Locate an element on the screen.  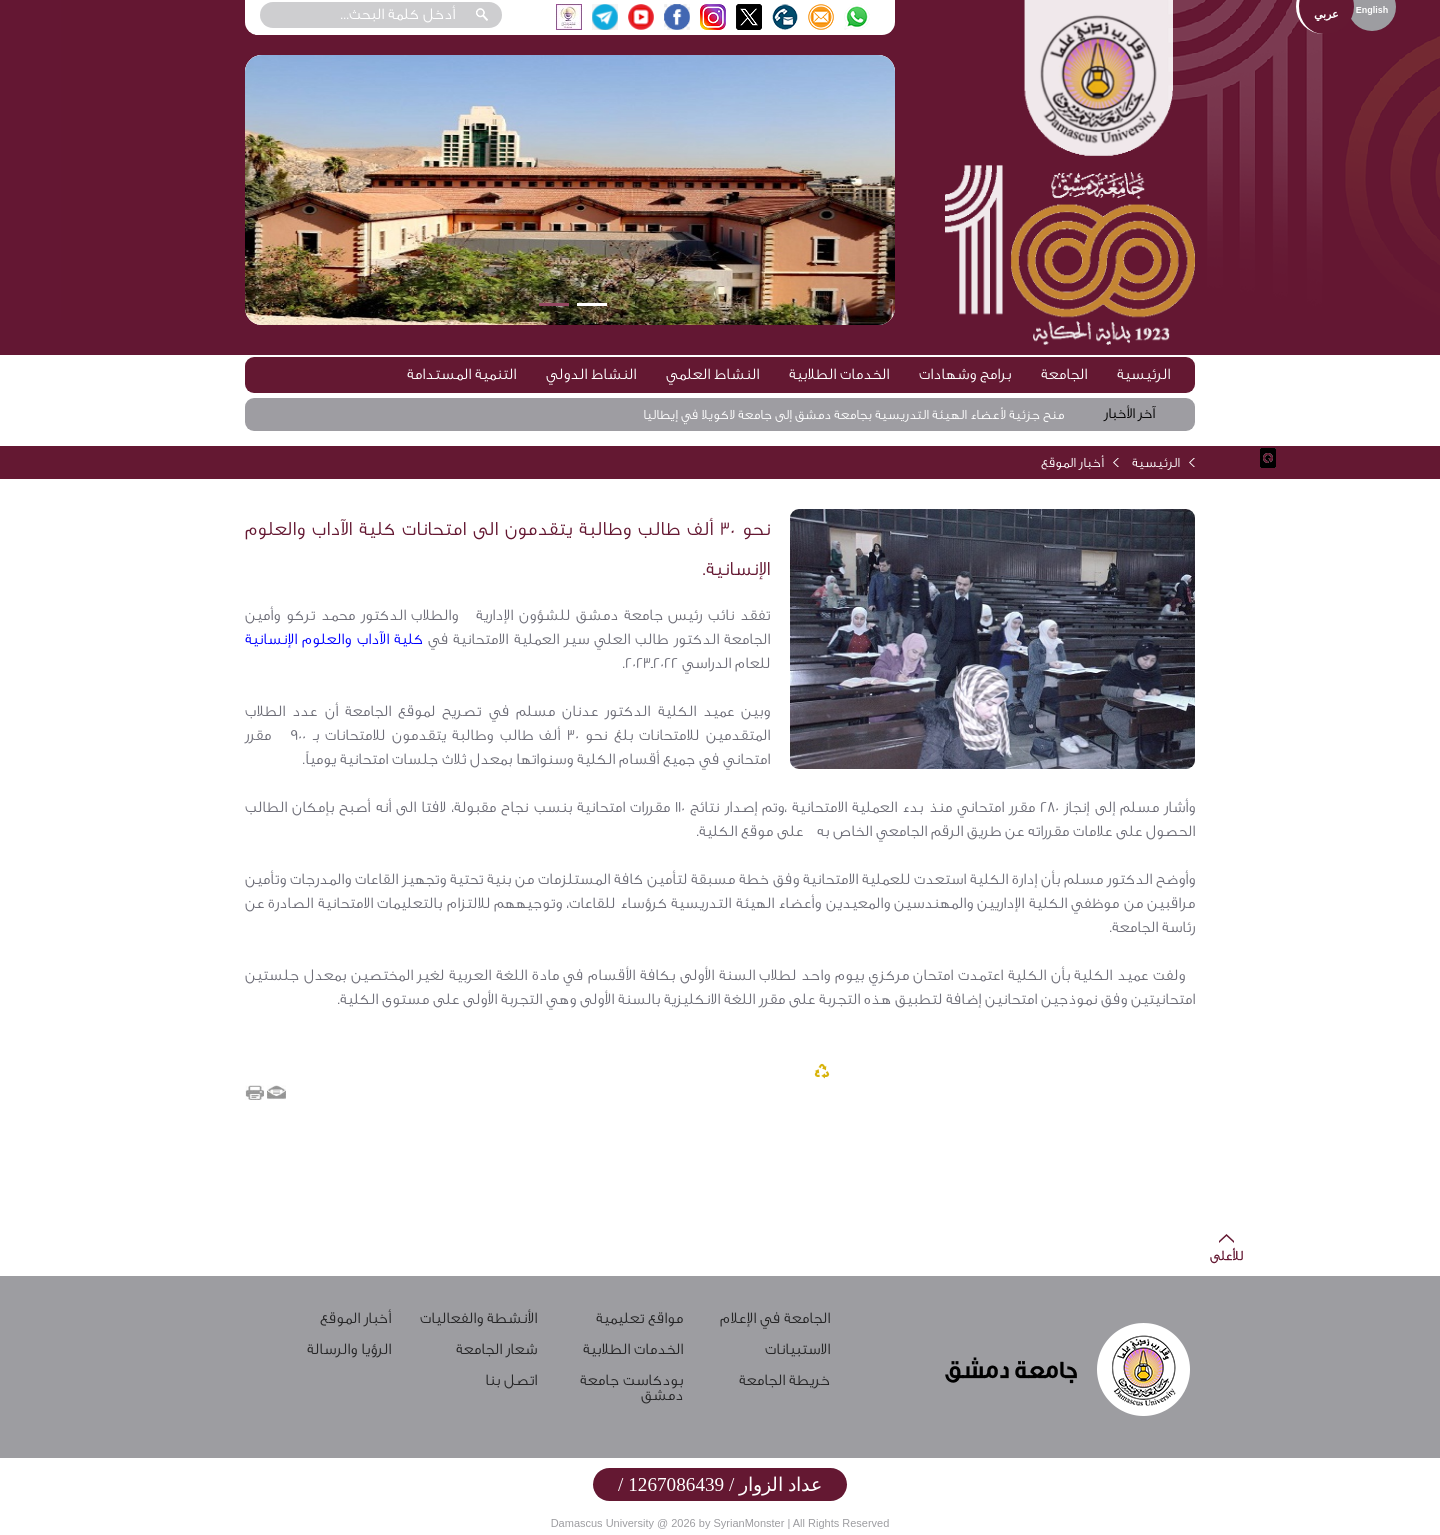
restore device from backup is located at coordinates (1268, 458).